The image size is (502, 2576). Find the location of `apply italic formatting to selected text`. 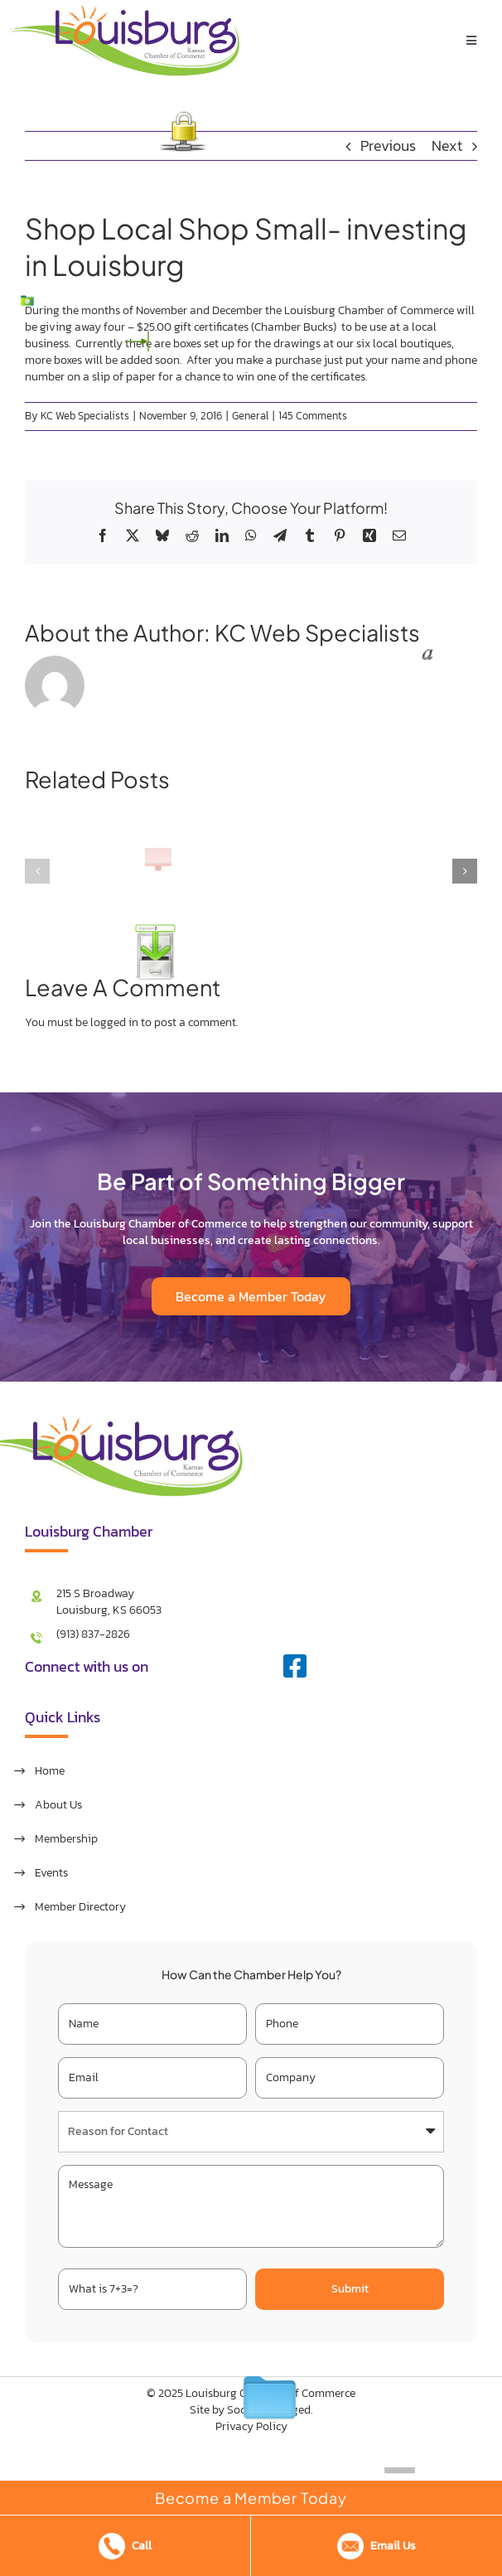

apply italic formatting to selected text is located at coordinates (427, 654).